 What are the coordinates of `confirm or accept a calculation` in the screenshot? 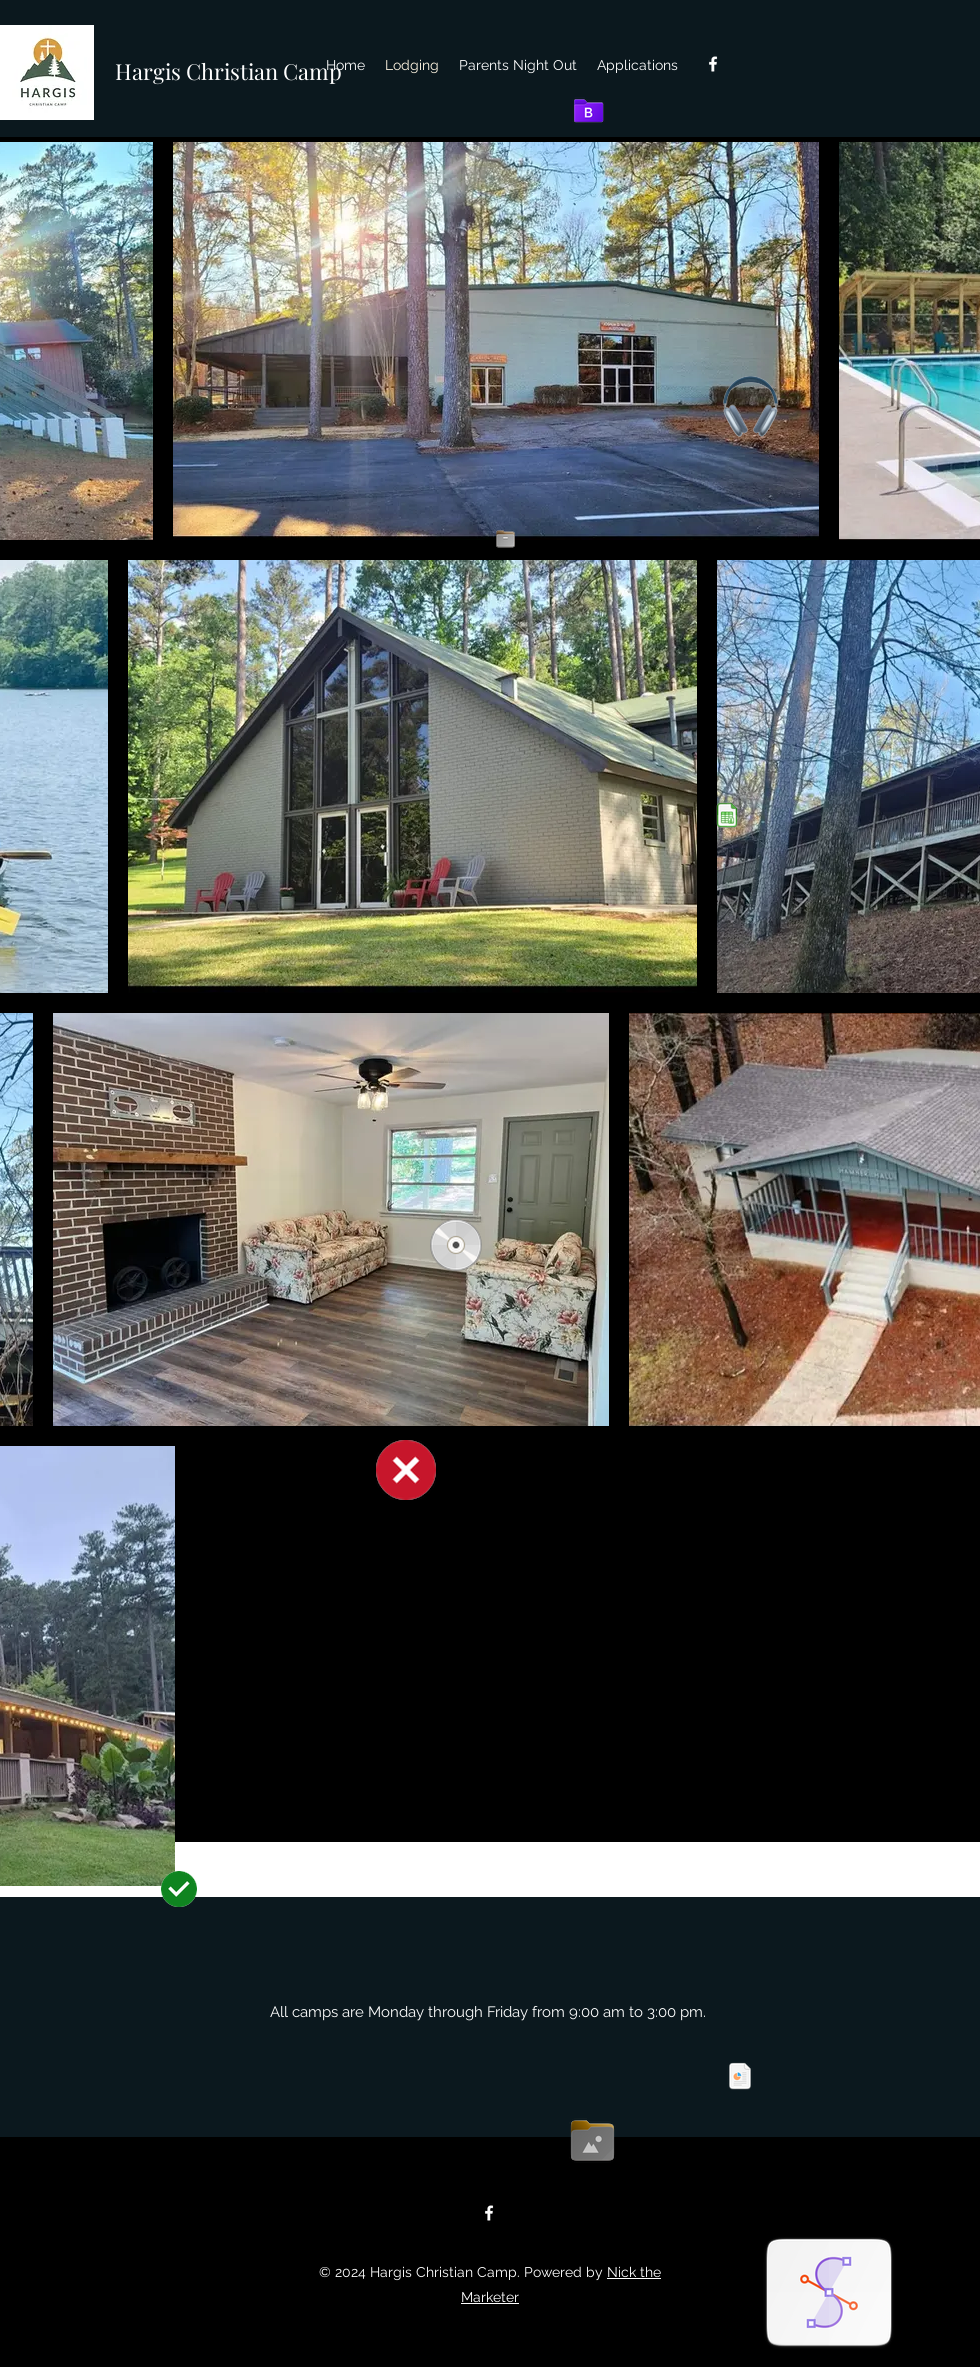 It's located at (179, 1889).